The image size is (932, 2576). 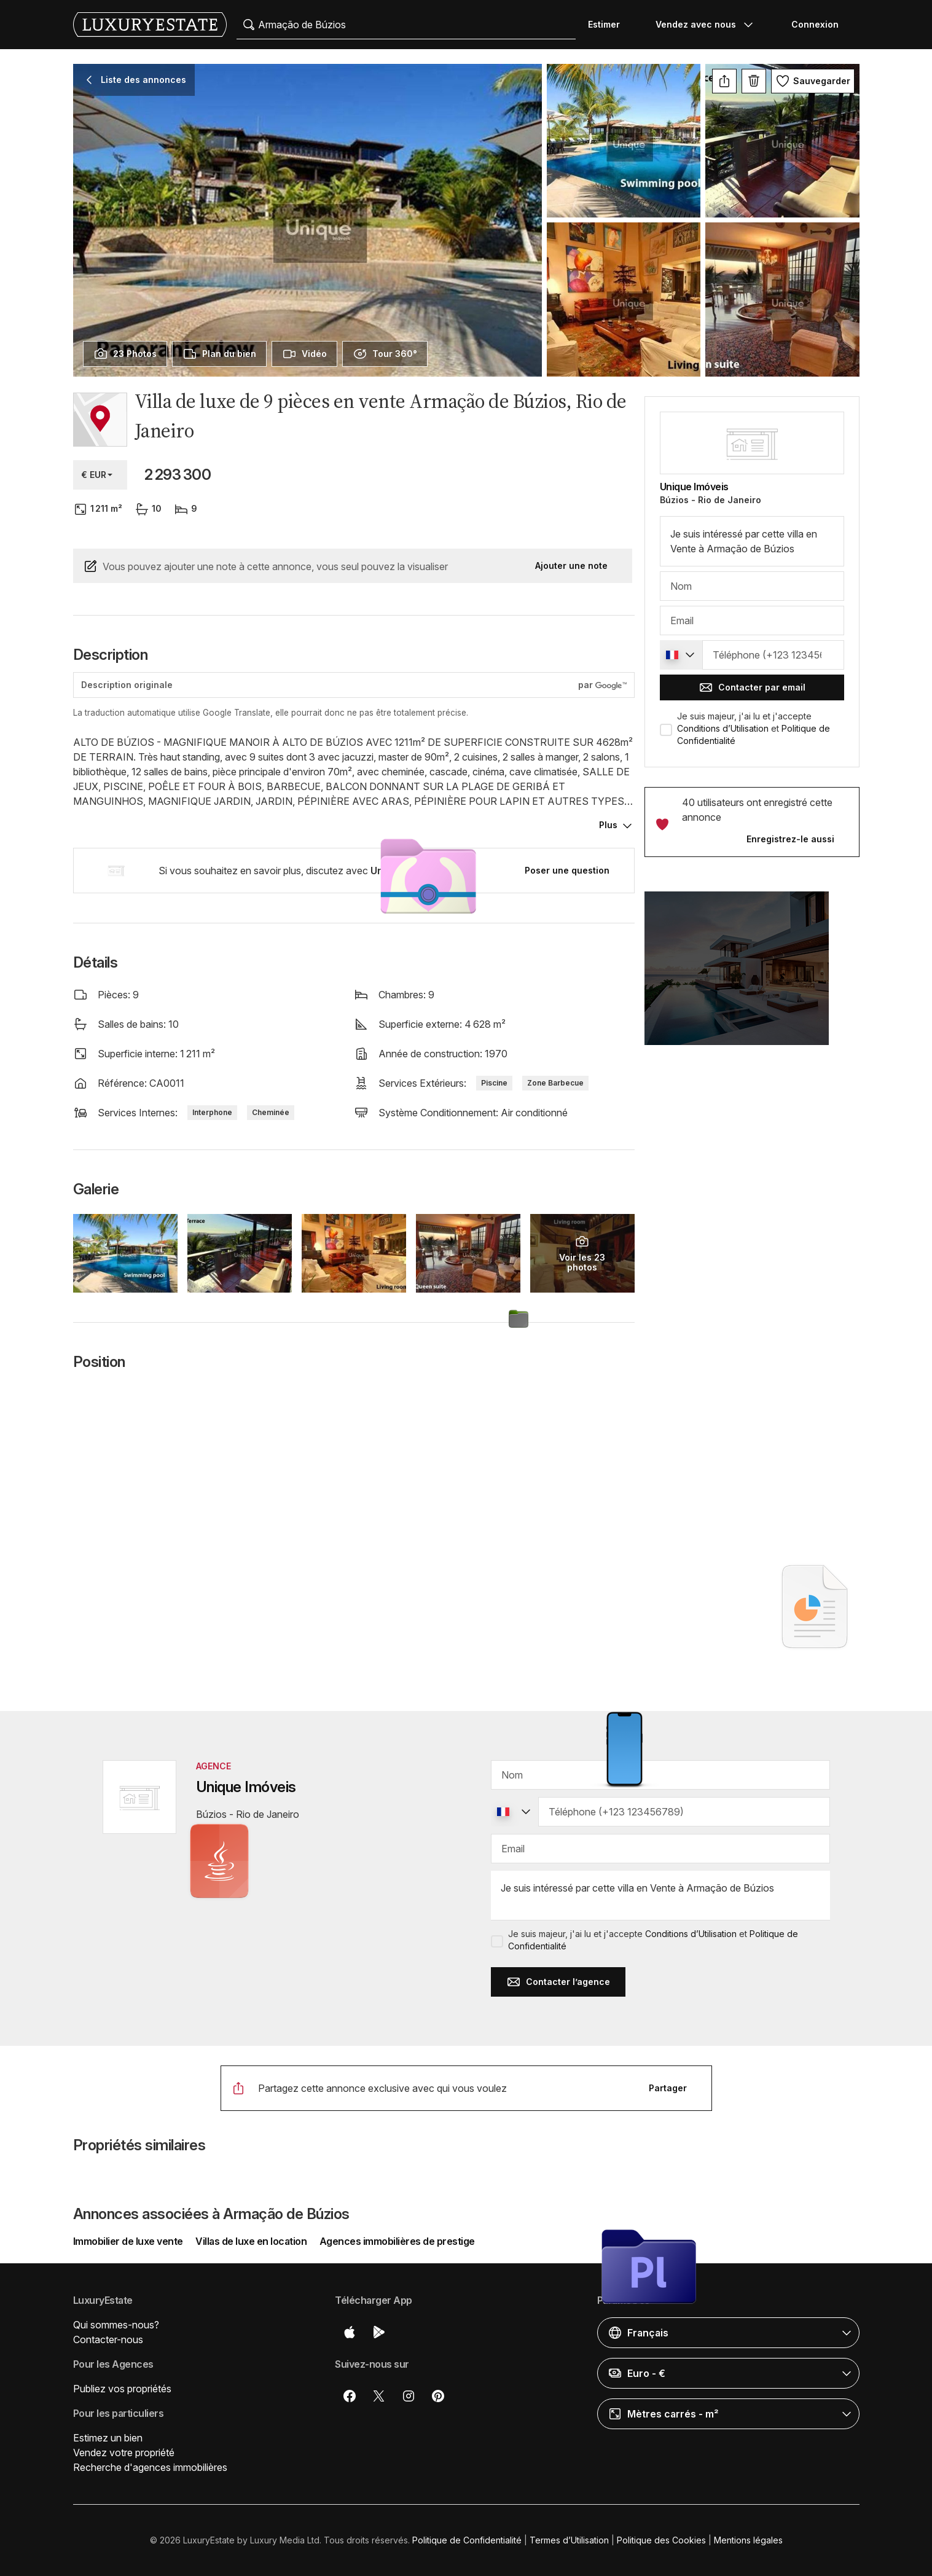 What do you see at coordinates (648, 2269) in the screenshot?
I see `open folder containing adobe prelude project files` at bounding box center [648, 2269].